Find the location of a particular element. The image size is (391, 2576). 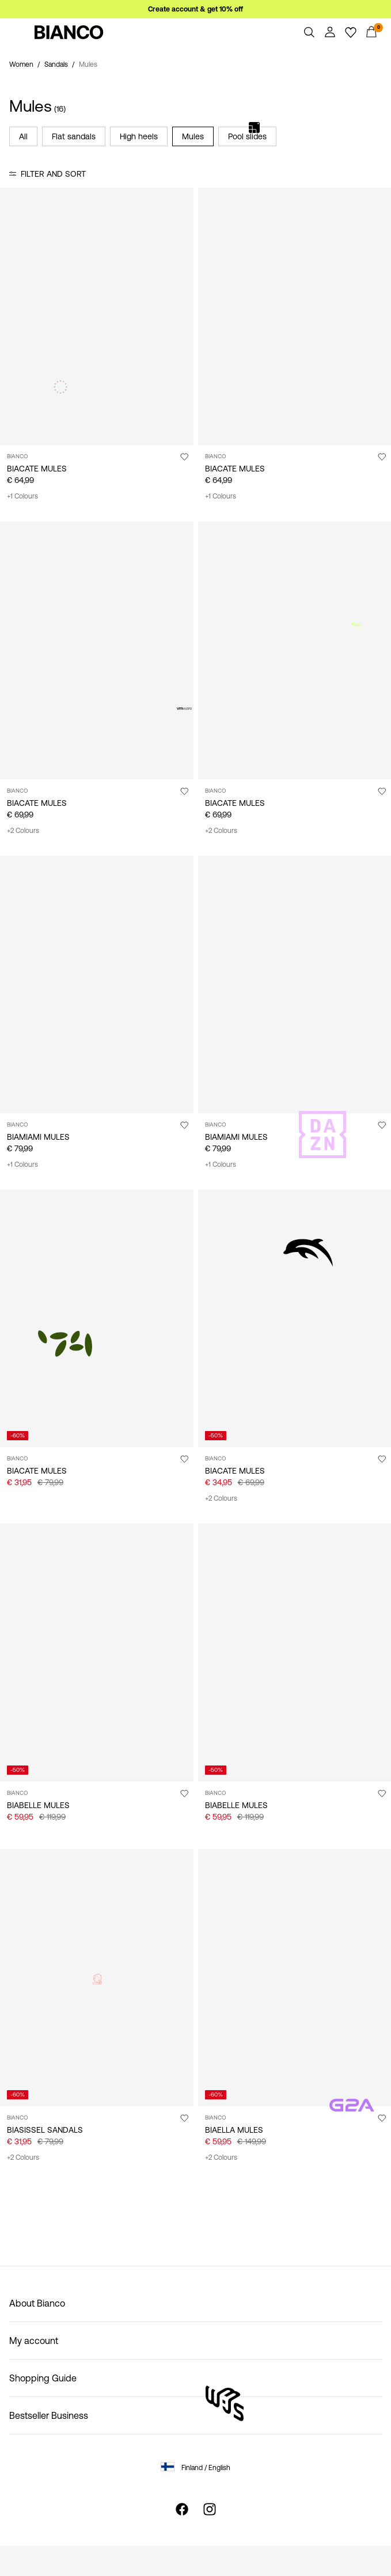

open the DAZN sports streaming app is located at coordinates (322, 1135).